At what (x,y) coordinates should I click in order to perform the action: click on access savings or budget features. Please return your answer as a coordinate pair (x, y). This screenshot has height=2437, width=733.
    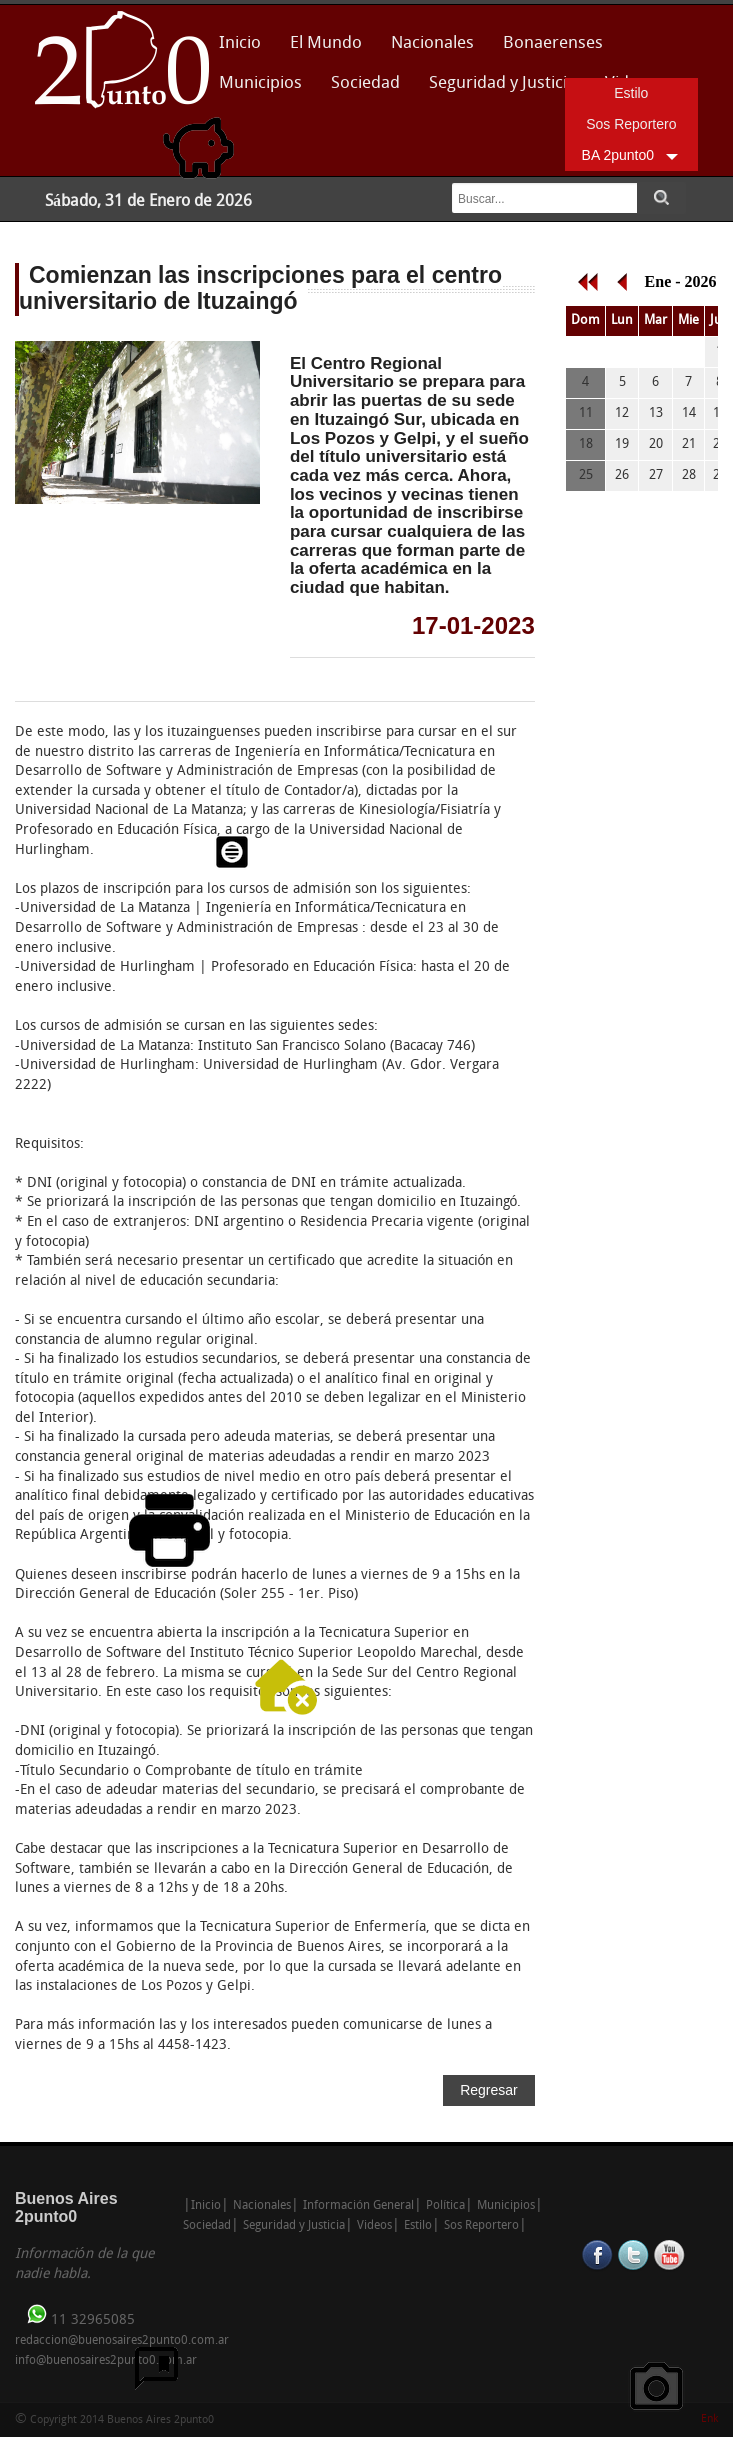
    Looking at the image, I should click on (198, 149).